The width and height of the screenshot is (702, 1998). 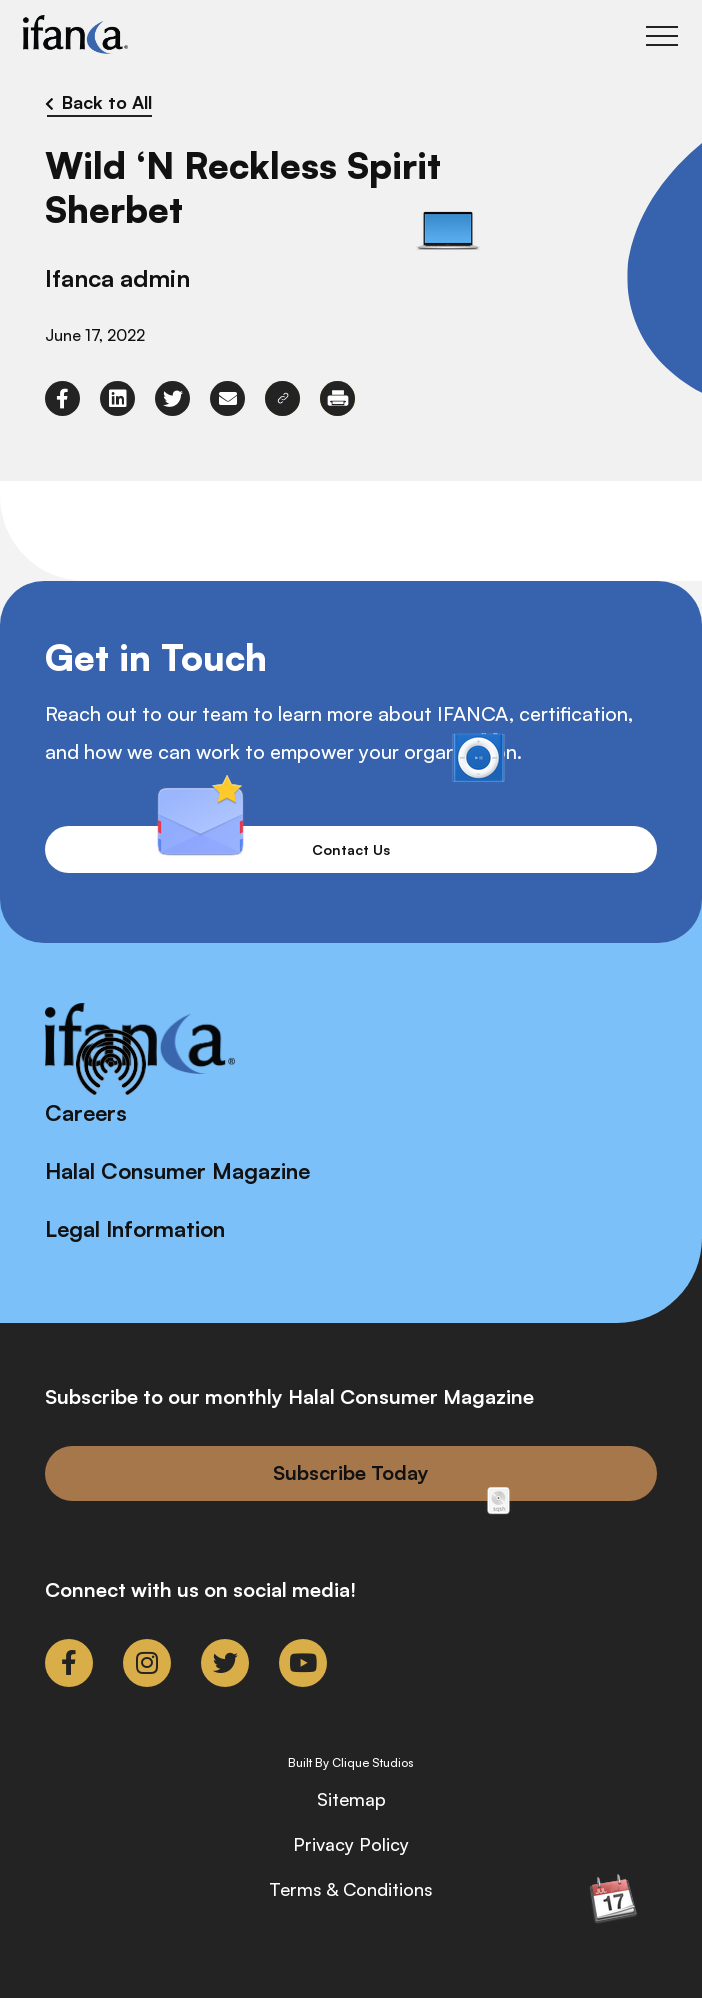 I want to click on iPod shuffle device connected, so click(x=478, y=757).